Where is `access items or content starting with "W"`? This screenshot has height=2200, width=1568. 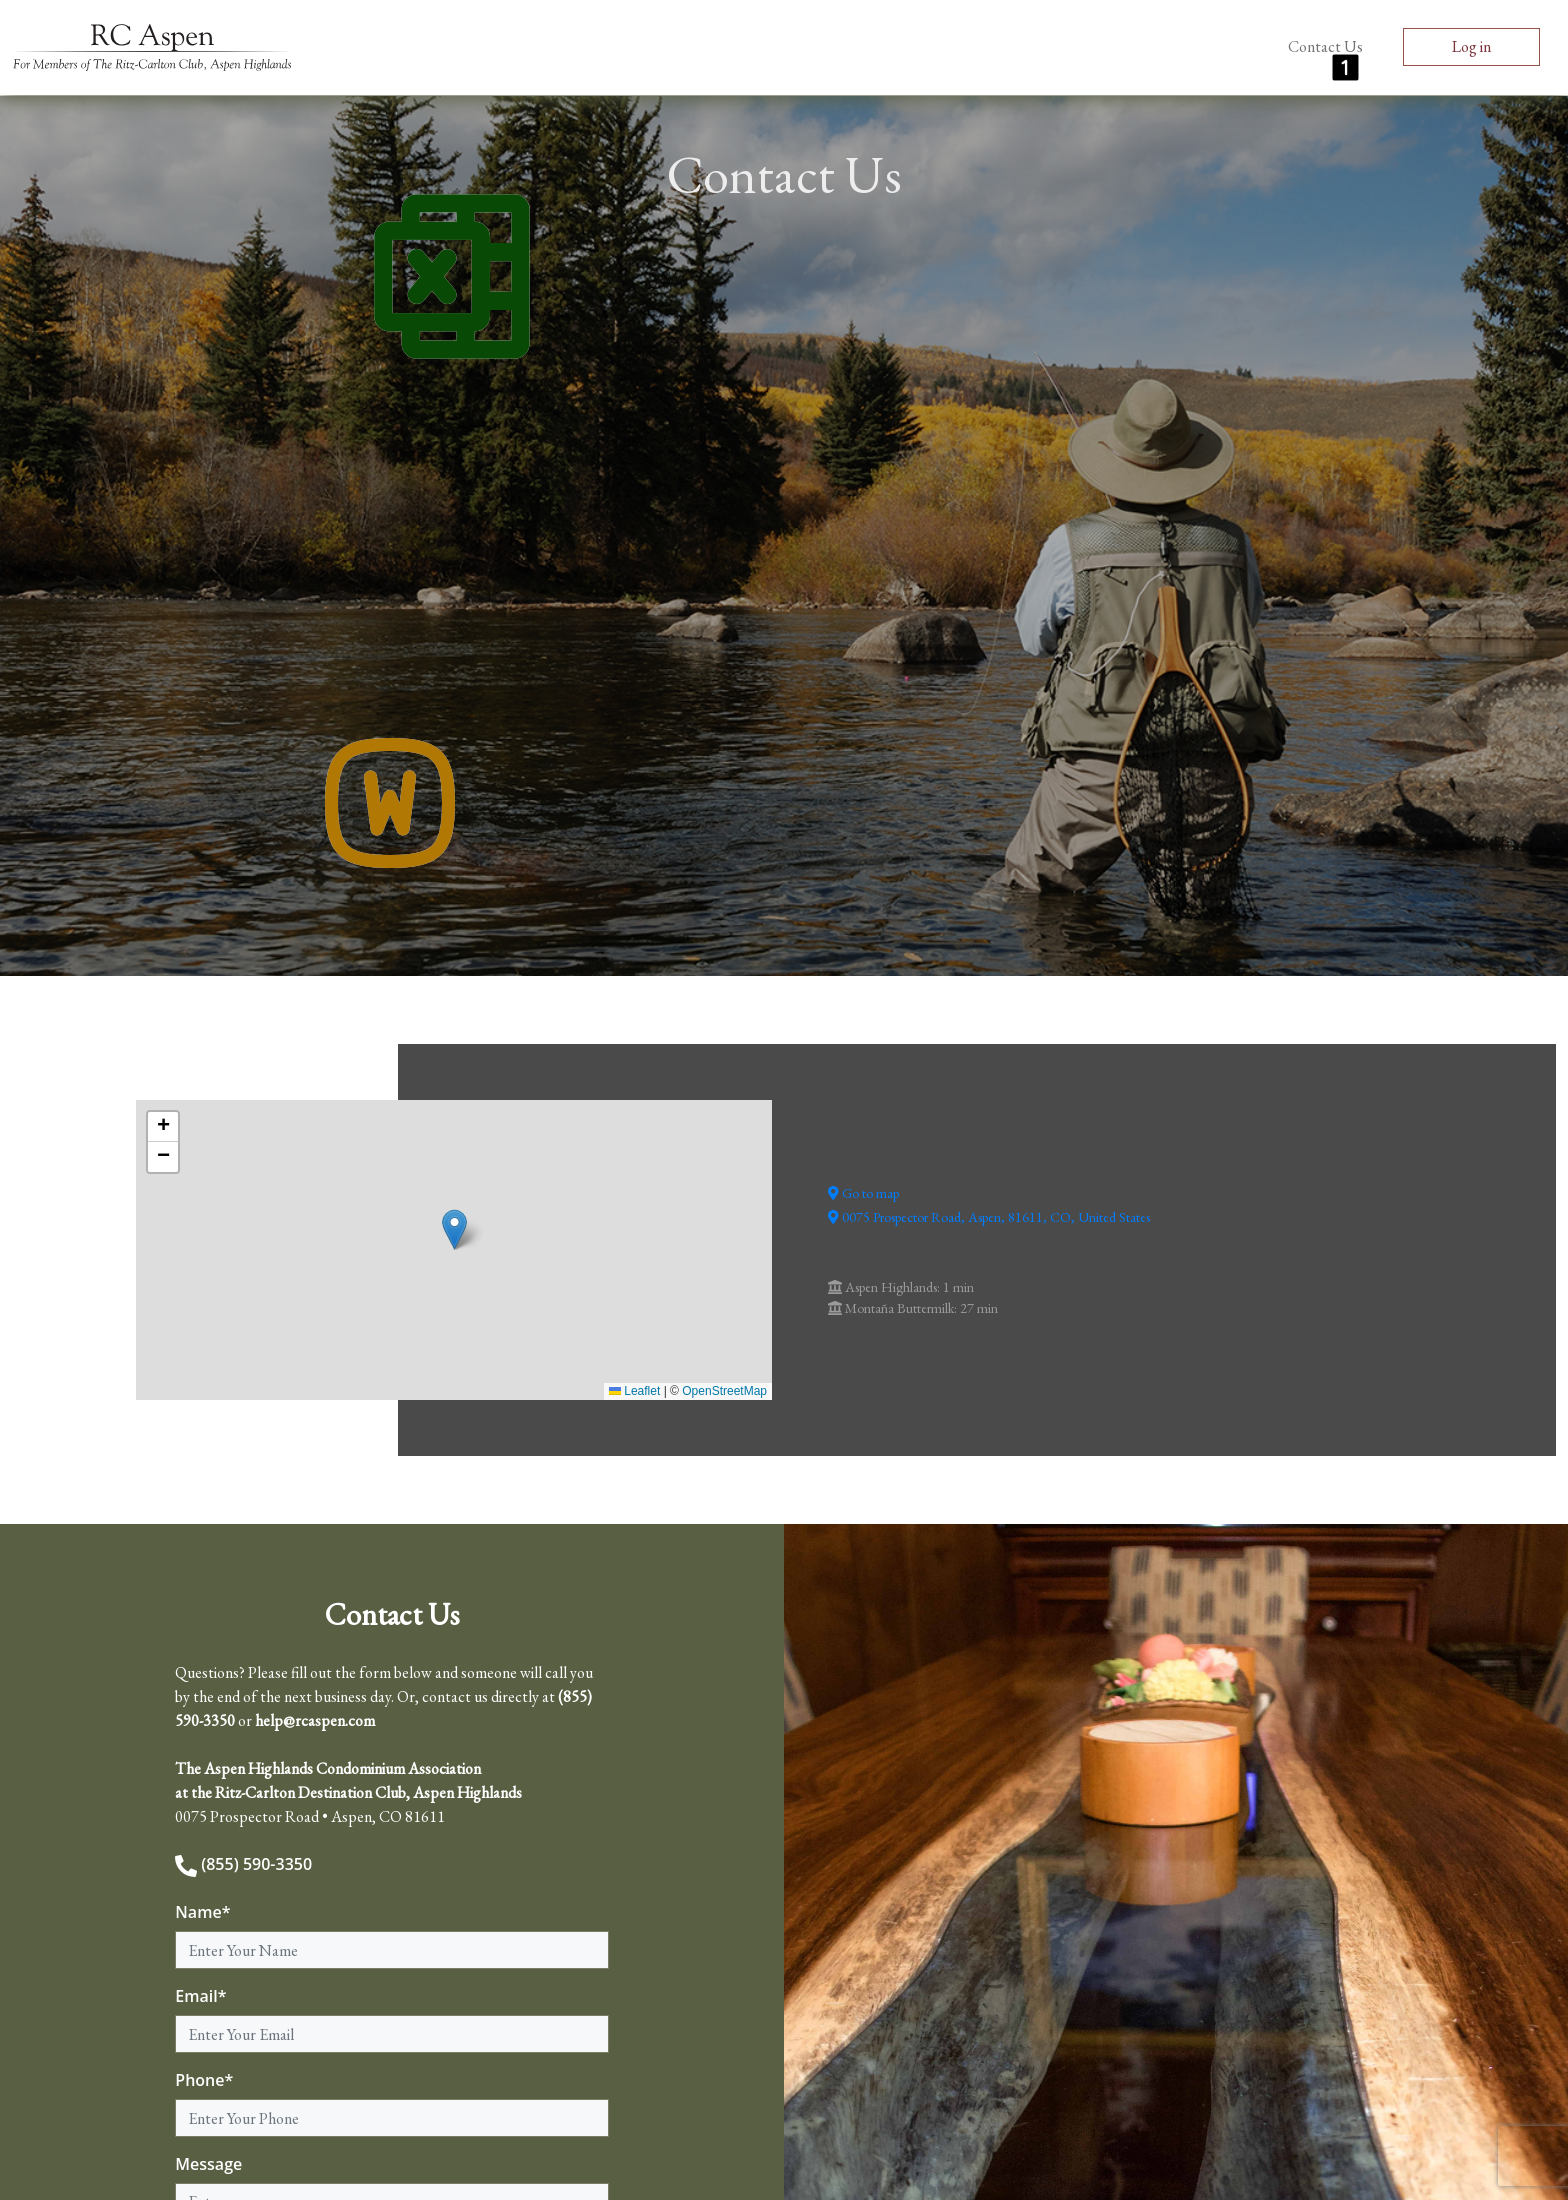 access items or content starting with "W" is located at coordinates (390, 803).